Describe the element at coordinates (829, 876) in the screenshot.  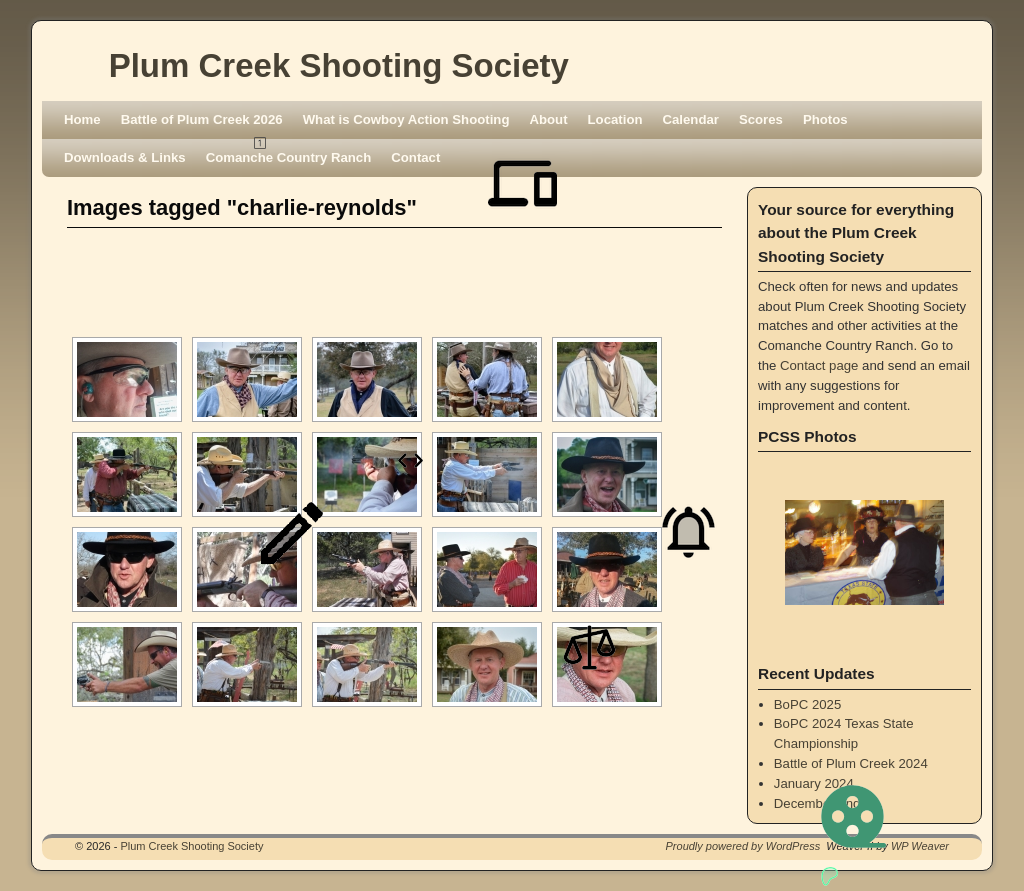
I see `link to patreon profile or support page` at that location.